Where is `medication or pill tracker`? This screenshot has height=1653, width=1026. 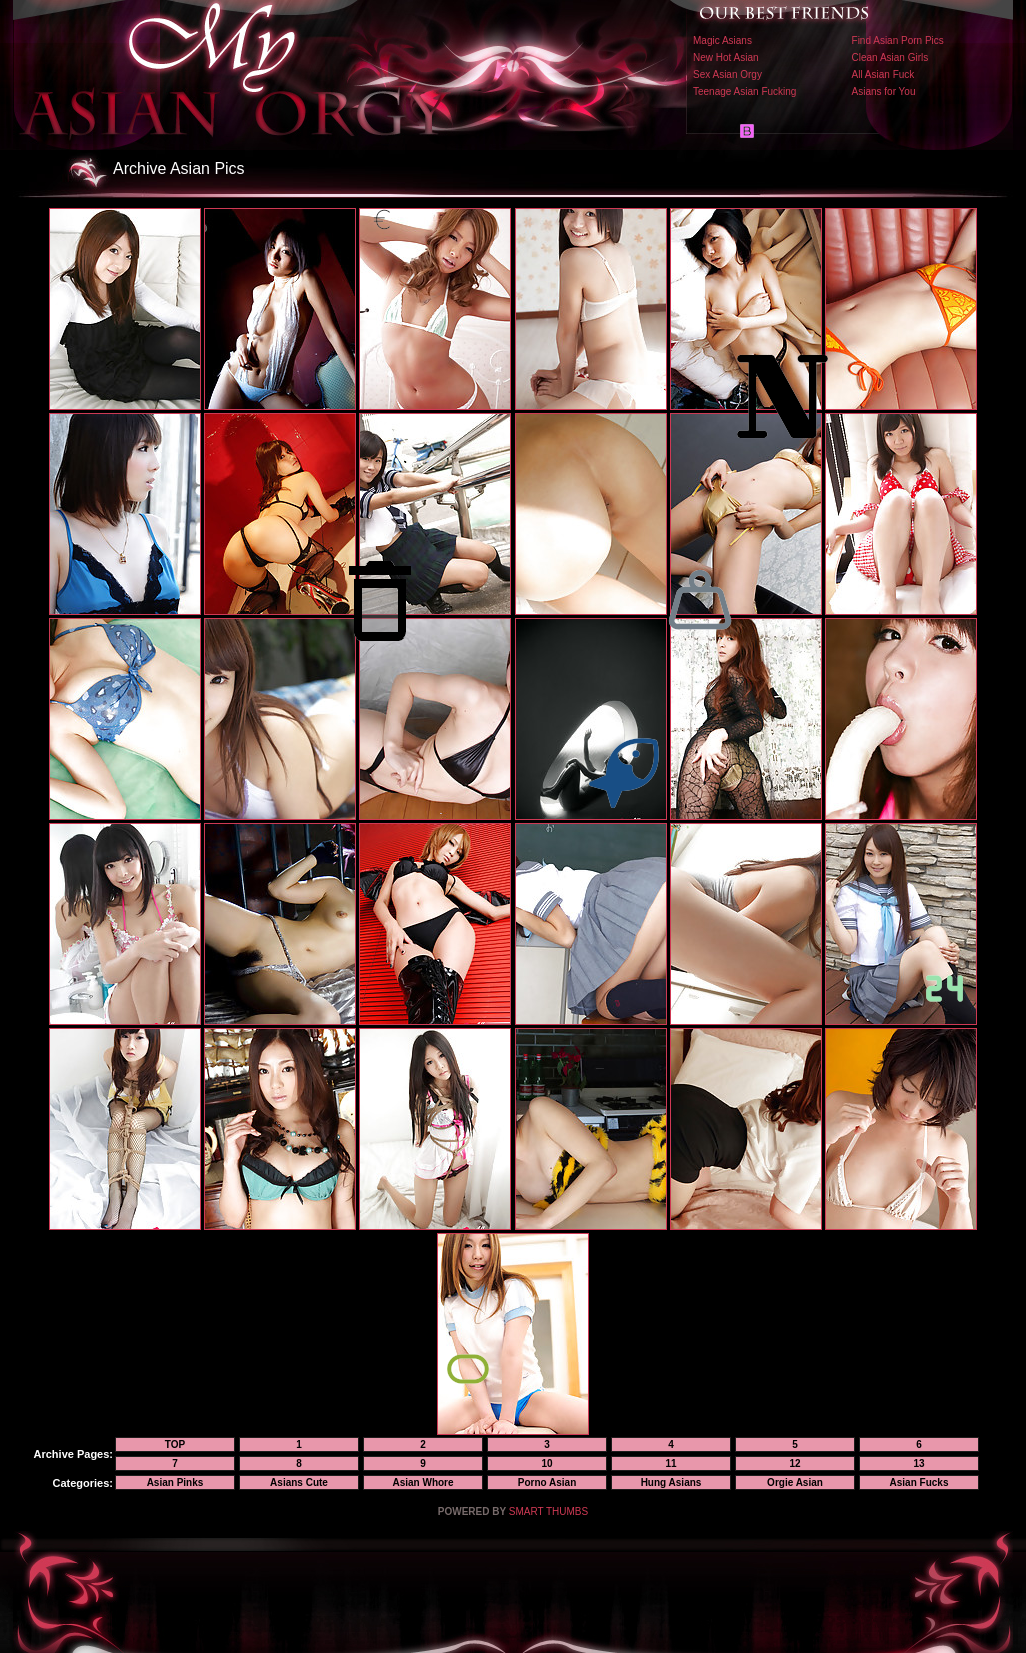
medication or pill tracker is located at coordinates (468, 1369).